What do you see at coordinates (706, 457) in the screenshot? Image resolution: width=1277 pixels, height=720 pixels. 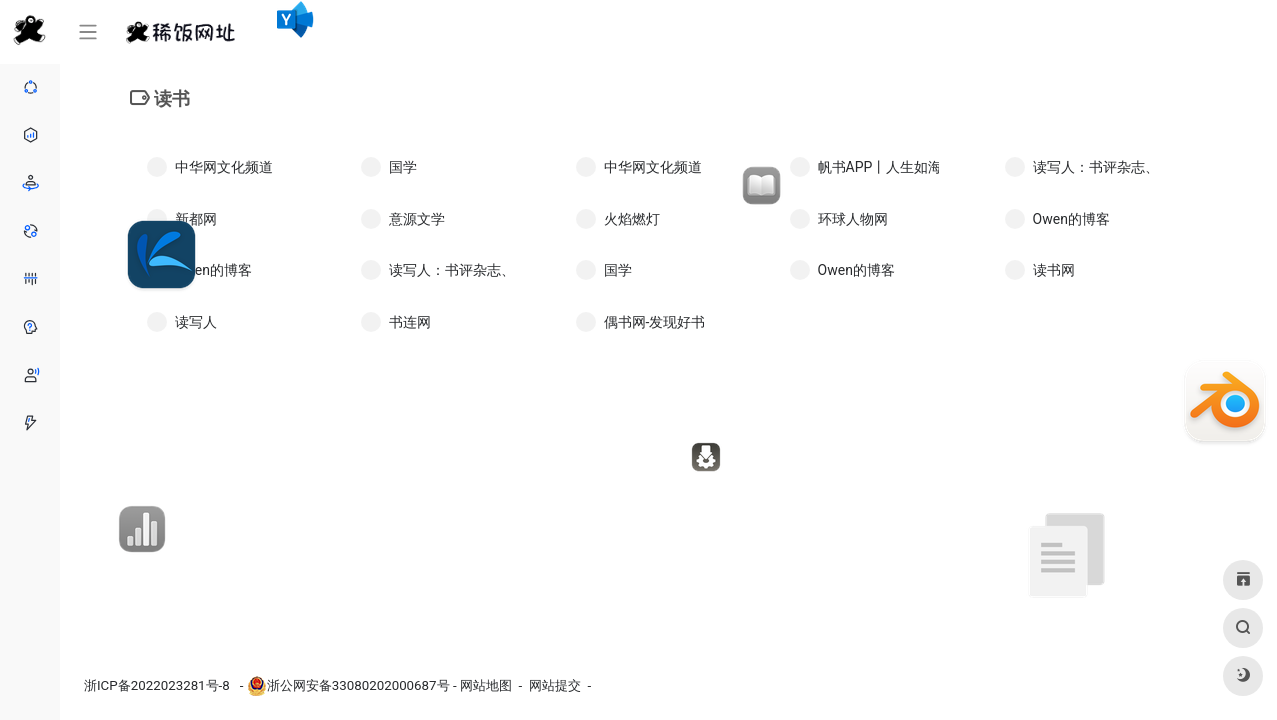 I see `open gear lever app for managing appimages` at bounding box center [706, 457].